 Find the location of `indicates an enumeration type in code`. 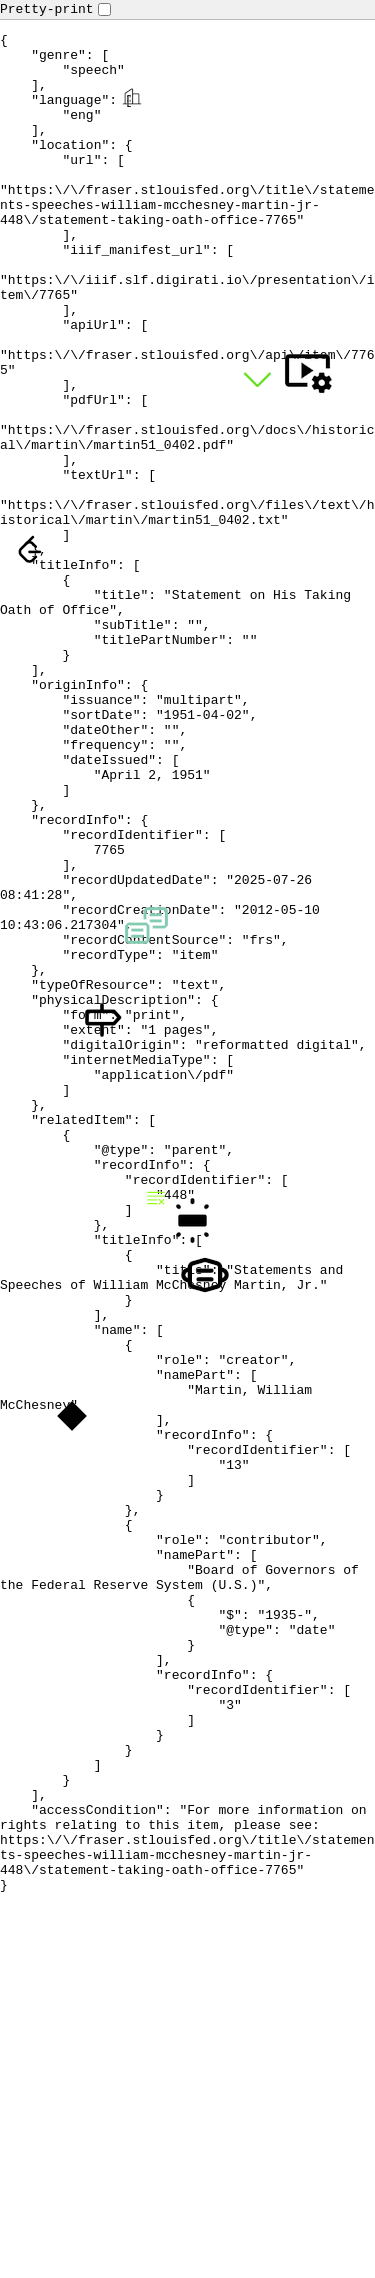

indicates an enumeration type in code is located at coordinates (146, 925).